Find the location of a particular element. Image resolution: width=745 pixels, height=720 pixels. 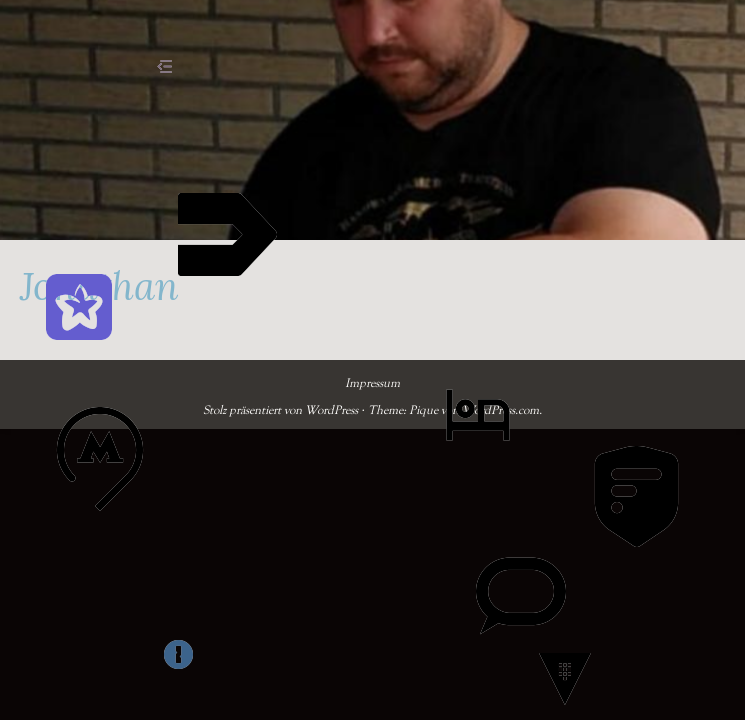

HashiCorp Vault application logo is located at coordinates (565, 679).